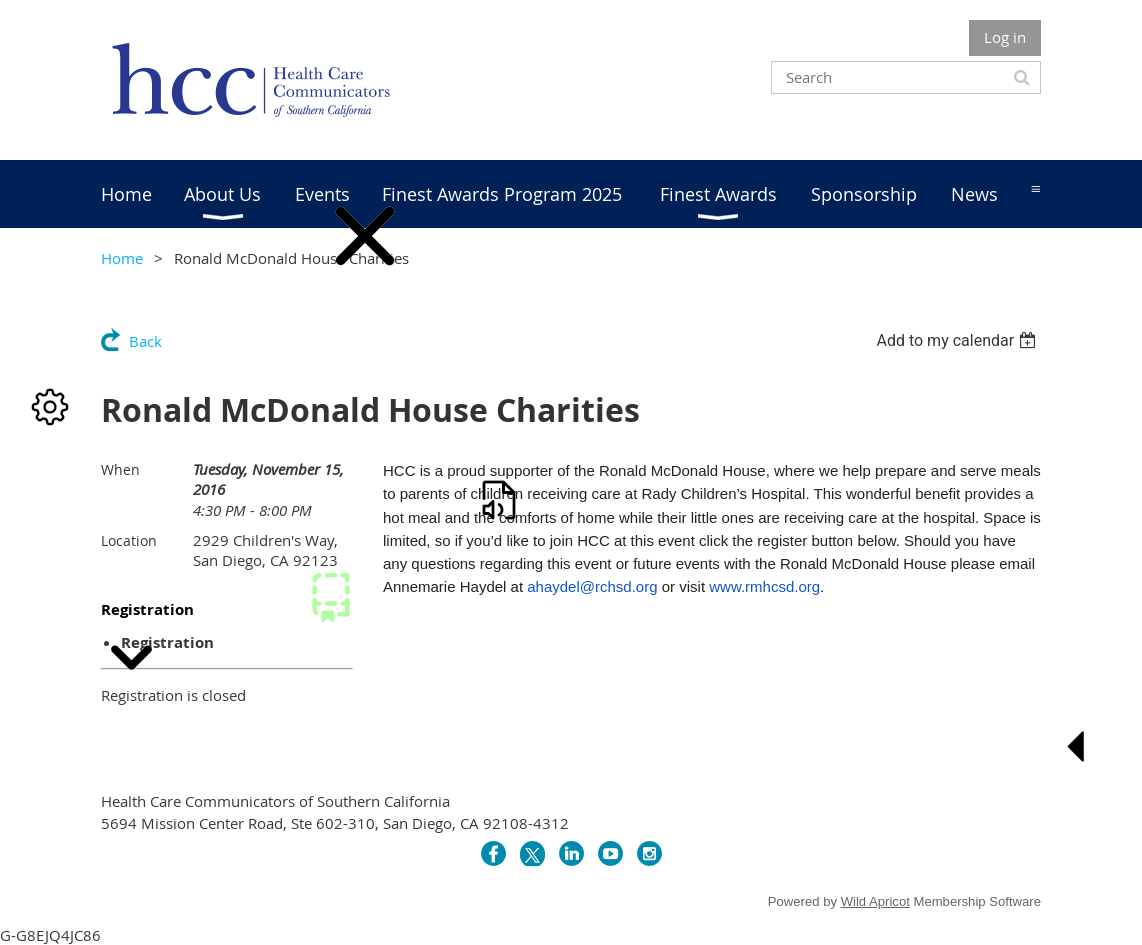  Describe the element at coordinates (499, 500) in the screenshot. I see `open an audio file` at that location.